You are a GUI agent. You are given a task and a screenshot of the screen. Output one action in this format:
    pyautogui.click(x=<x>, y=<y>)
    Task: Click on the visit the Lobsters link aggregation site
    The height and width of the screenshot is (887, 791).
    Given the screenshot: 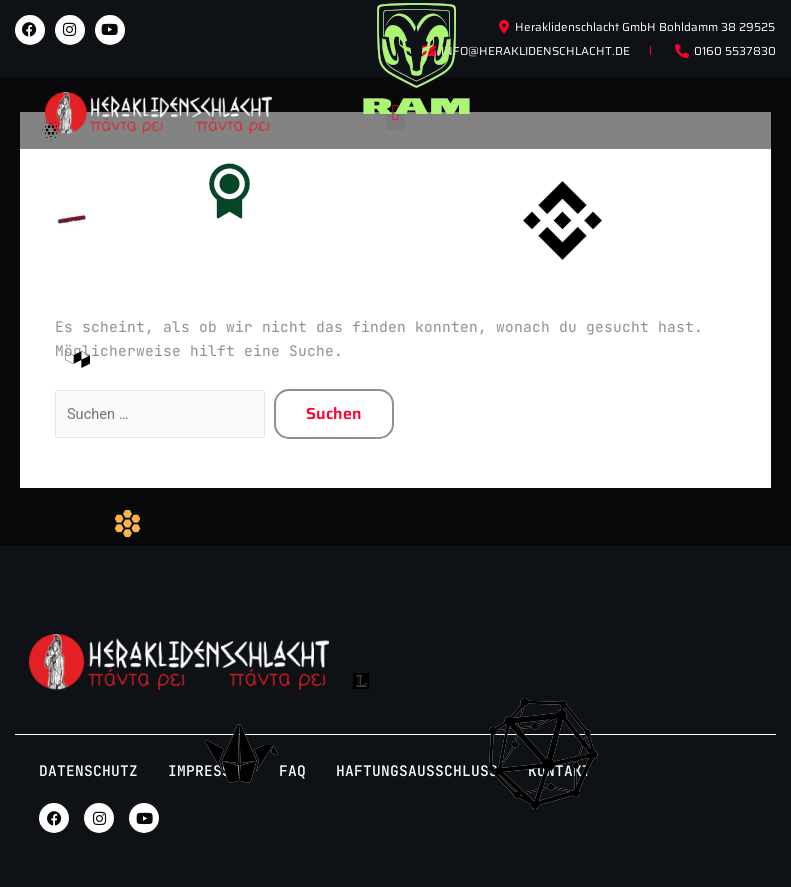 What is the action you would take?
    pyautogui.click(x=361, y=681)
    